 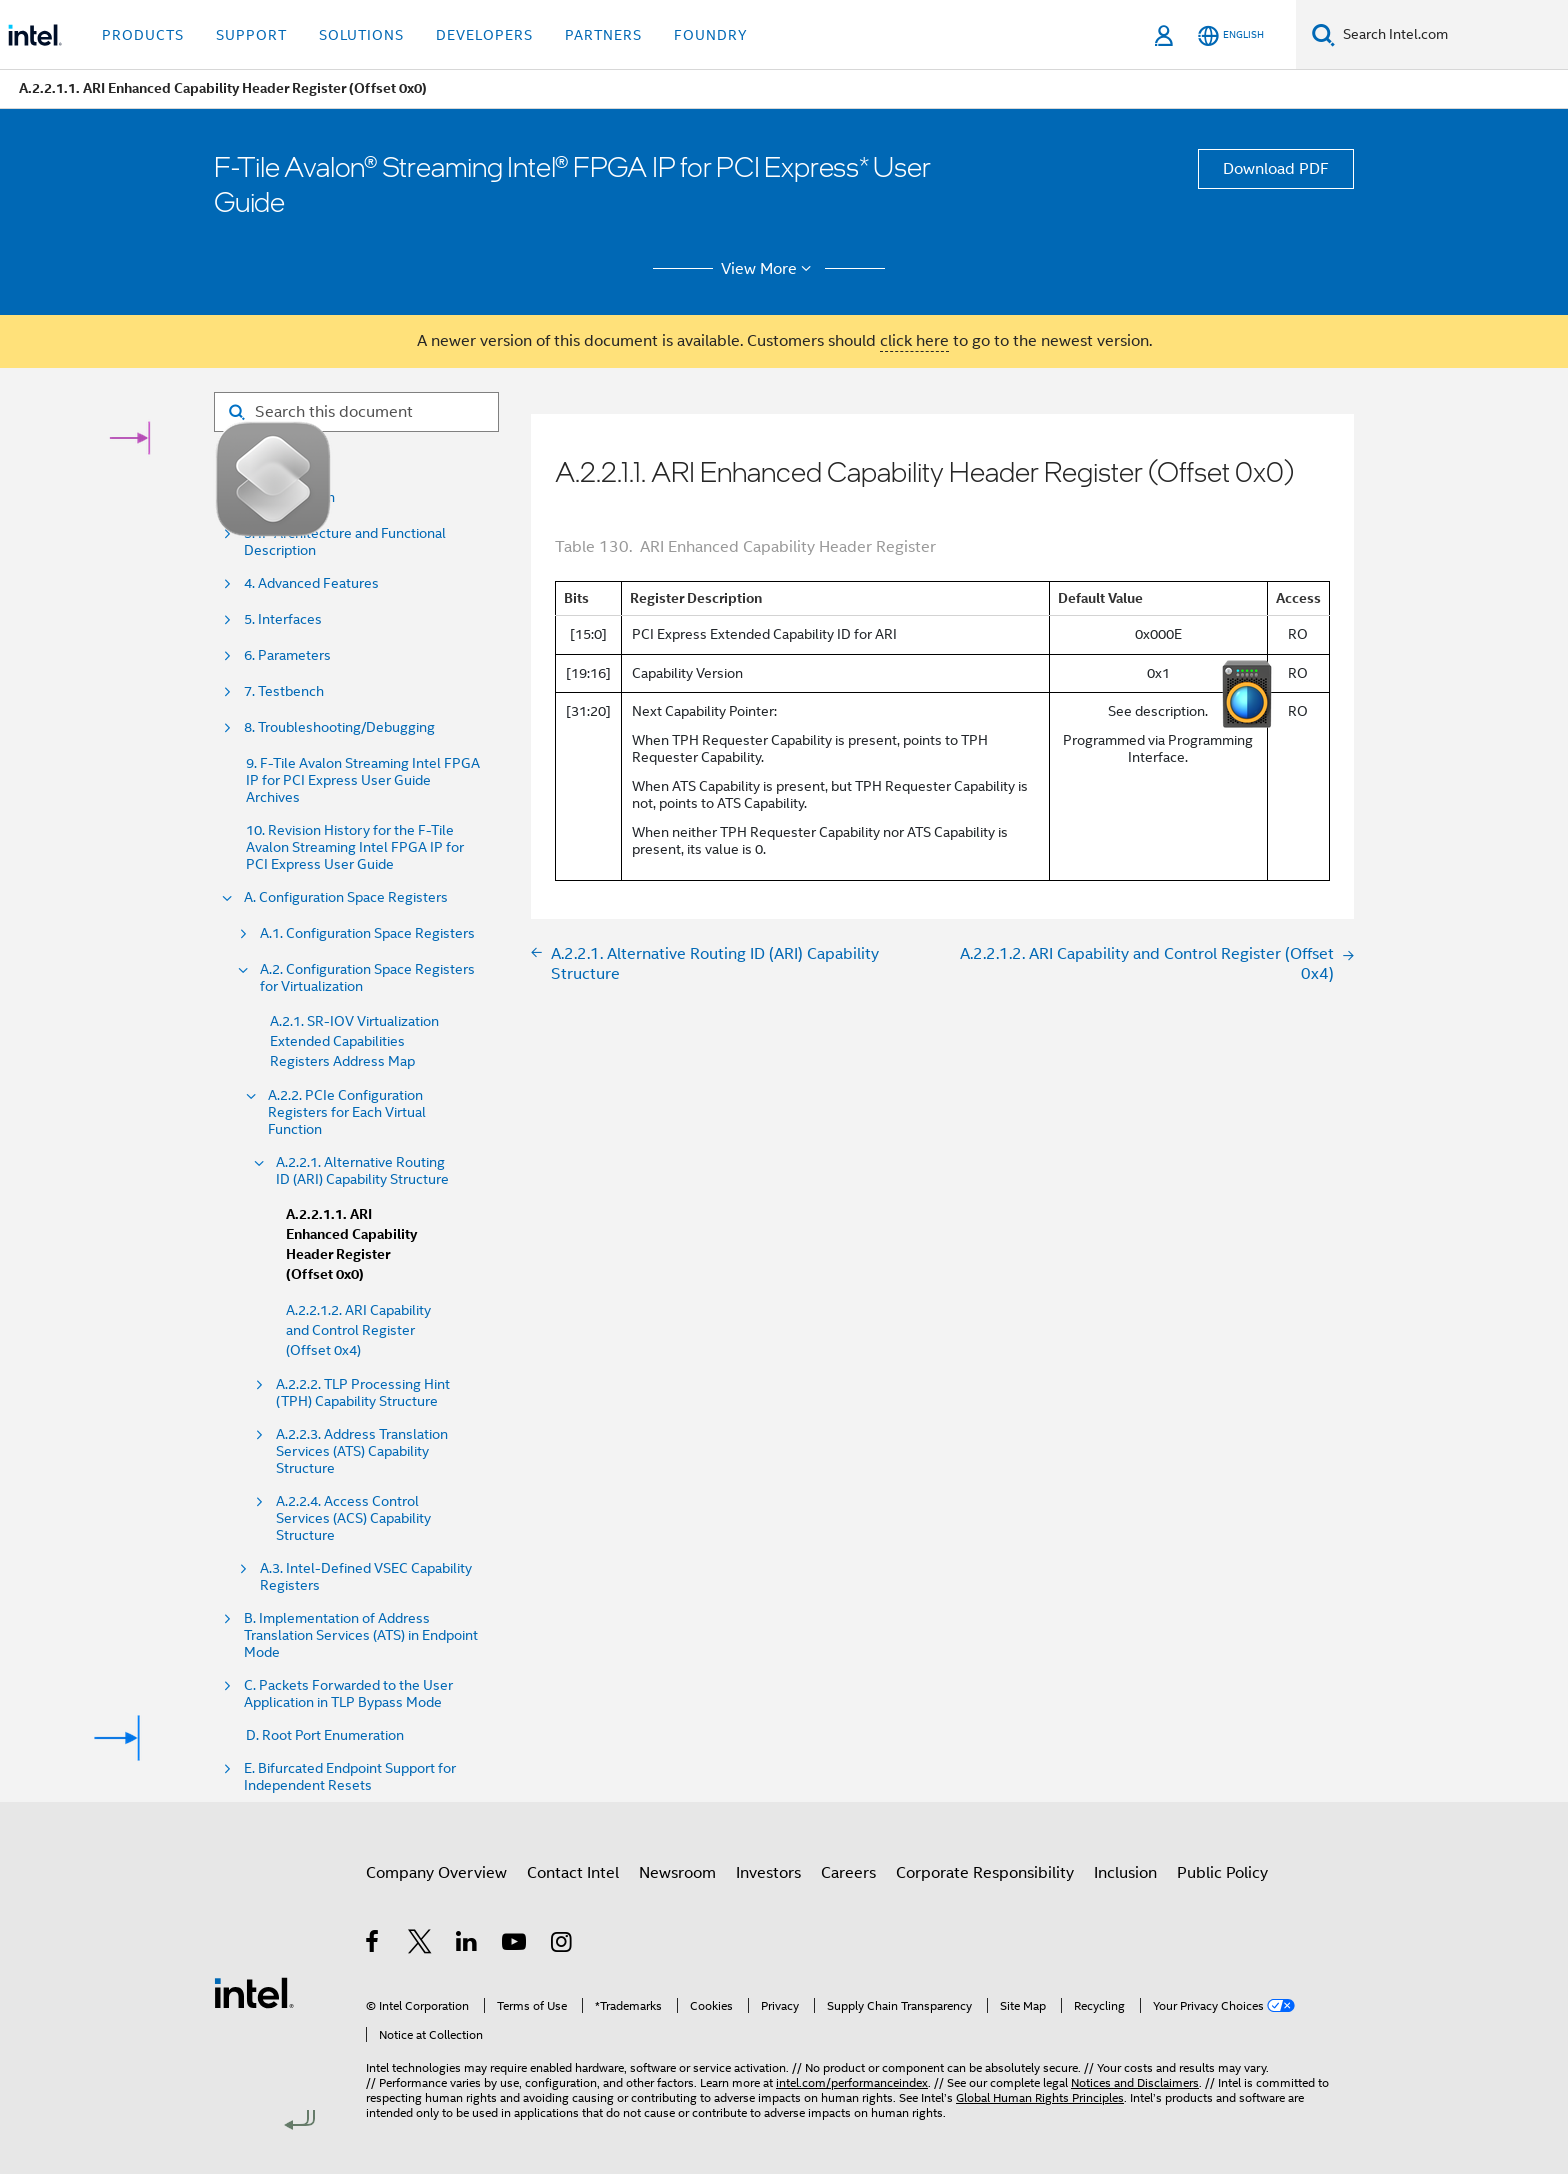 I want to click on open the shortcuts app, so click(x=273, y=479).